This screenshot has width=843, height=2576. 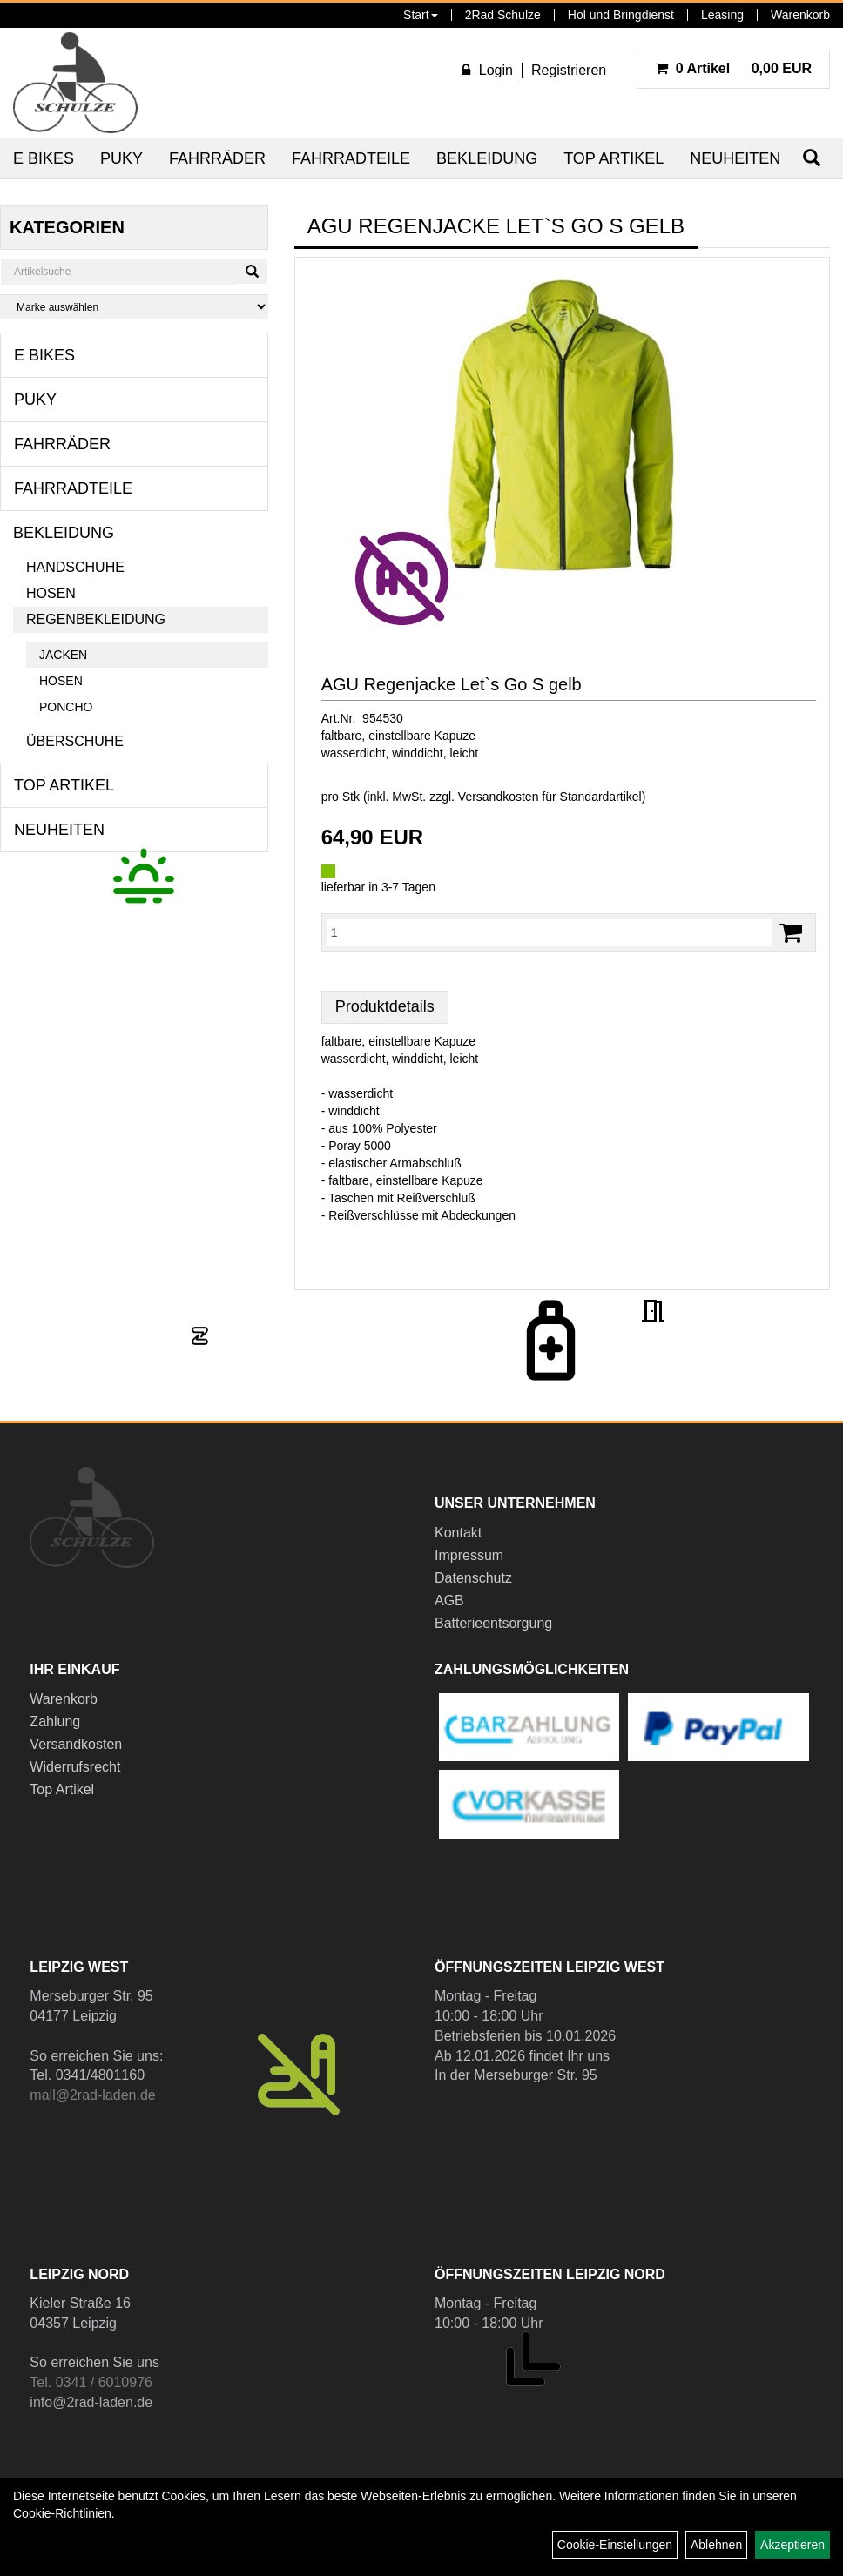 I want to click on open zulip messaging app, so click(x=199, y=1335).